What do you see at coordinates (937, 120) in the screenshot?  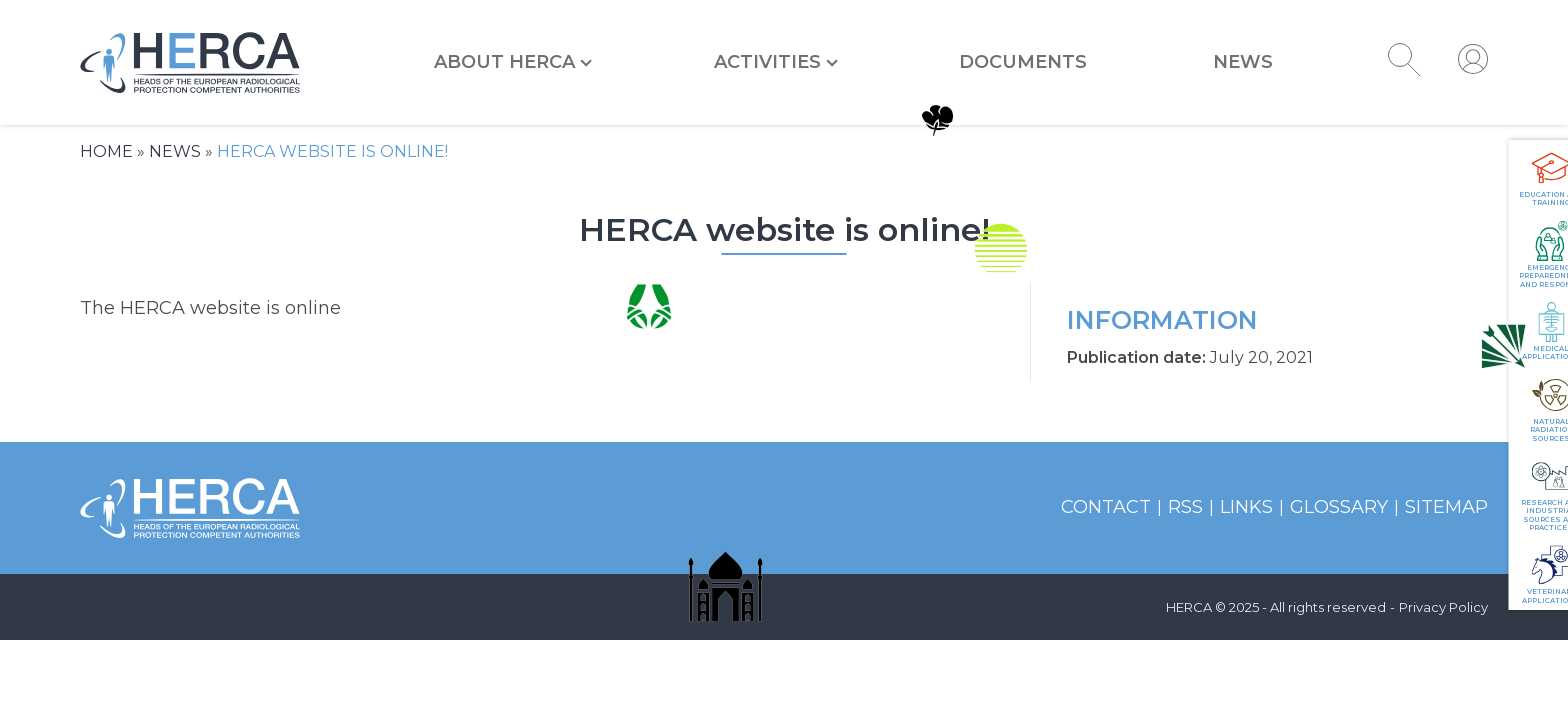 I see `indicates cotton or natural fiber material` at bounding box center [937, 120].